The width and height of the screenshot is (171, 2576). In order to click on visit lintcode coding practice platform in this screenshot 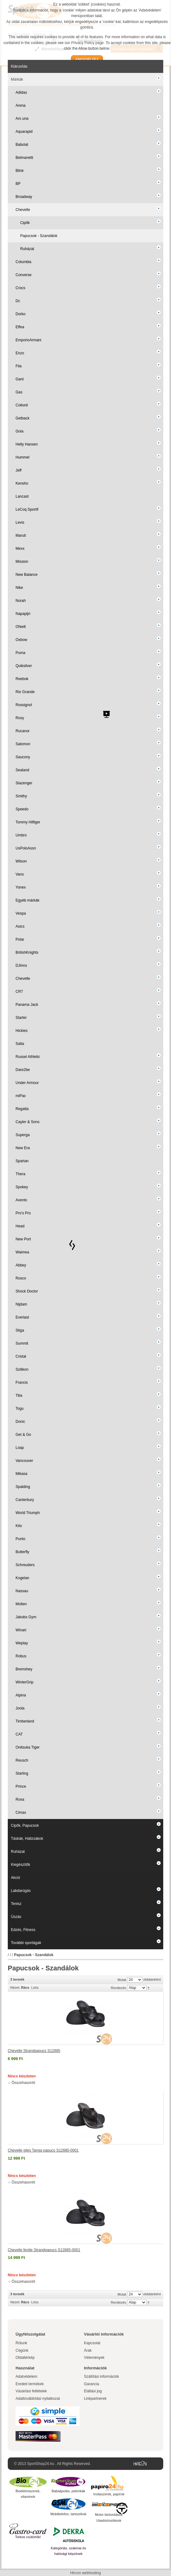, I will do `click(72, 1245)`.